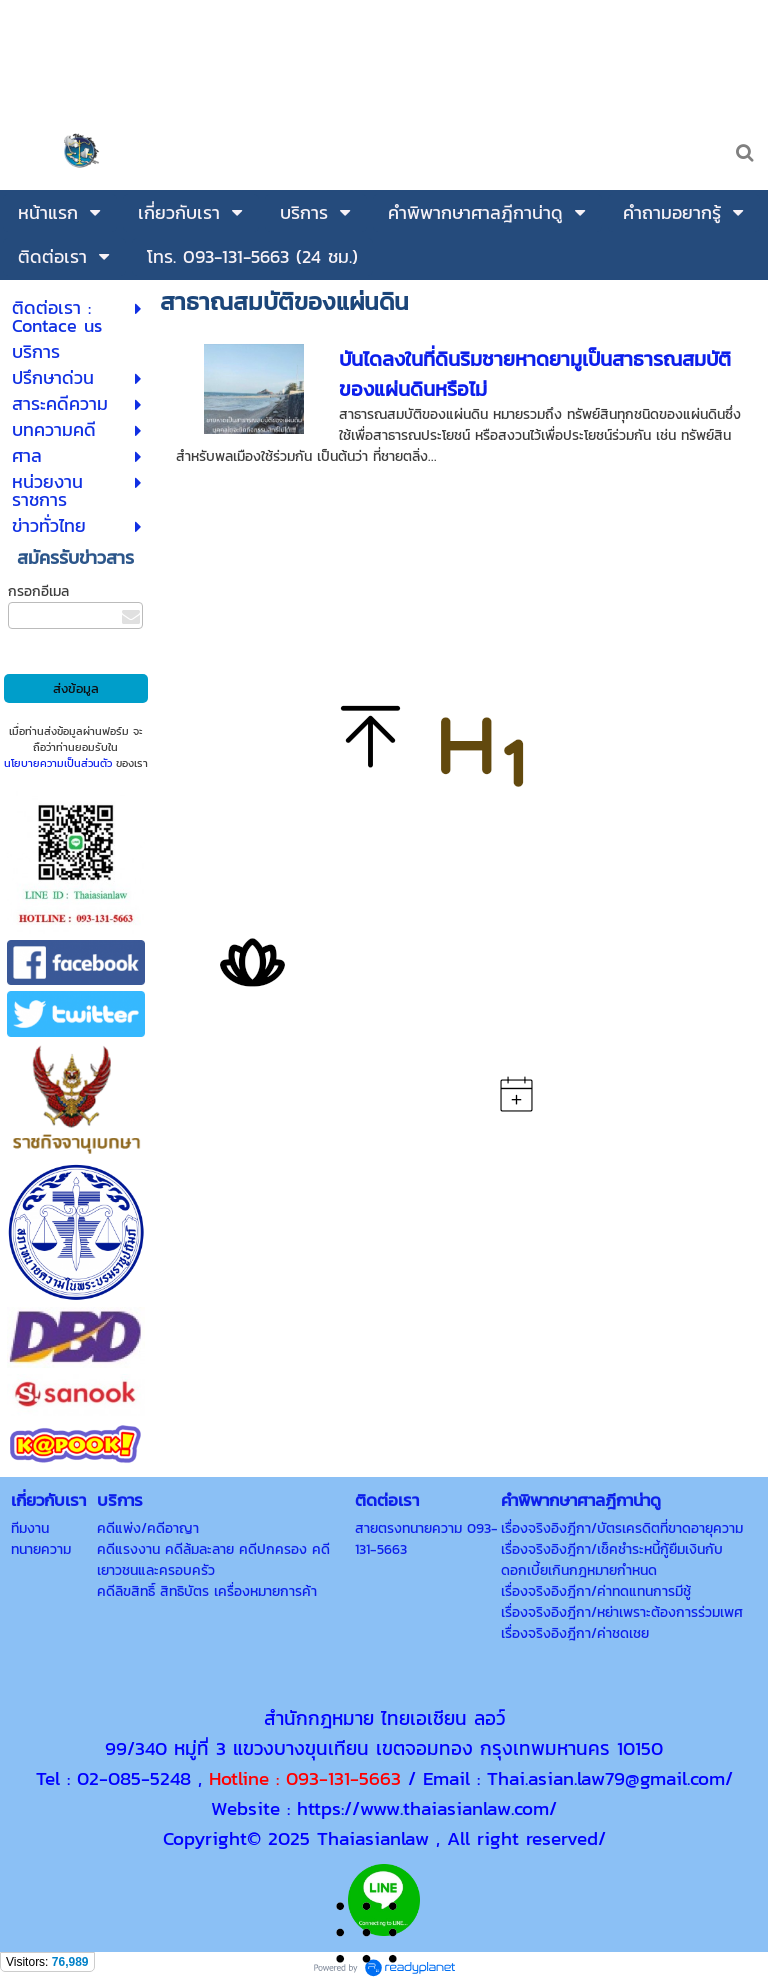 The width and height of the screenshot is (768, 1984). I want to click on format text as heading level 1, so click(480, 750).